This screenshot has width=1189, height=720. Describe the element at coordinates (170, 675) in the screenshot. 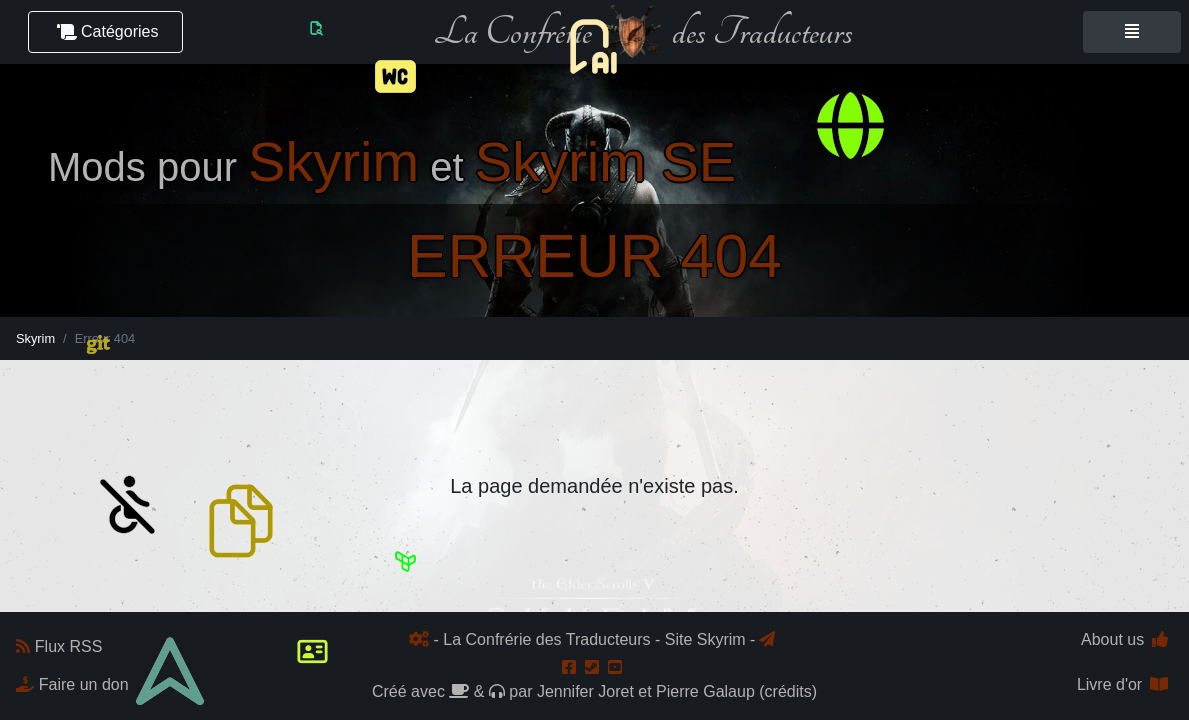

I see `access navigation or directions` at that location.